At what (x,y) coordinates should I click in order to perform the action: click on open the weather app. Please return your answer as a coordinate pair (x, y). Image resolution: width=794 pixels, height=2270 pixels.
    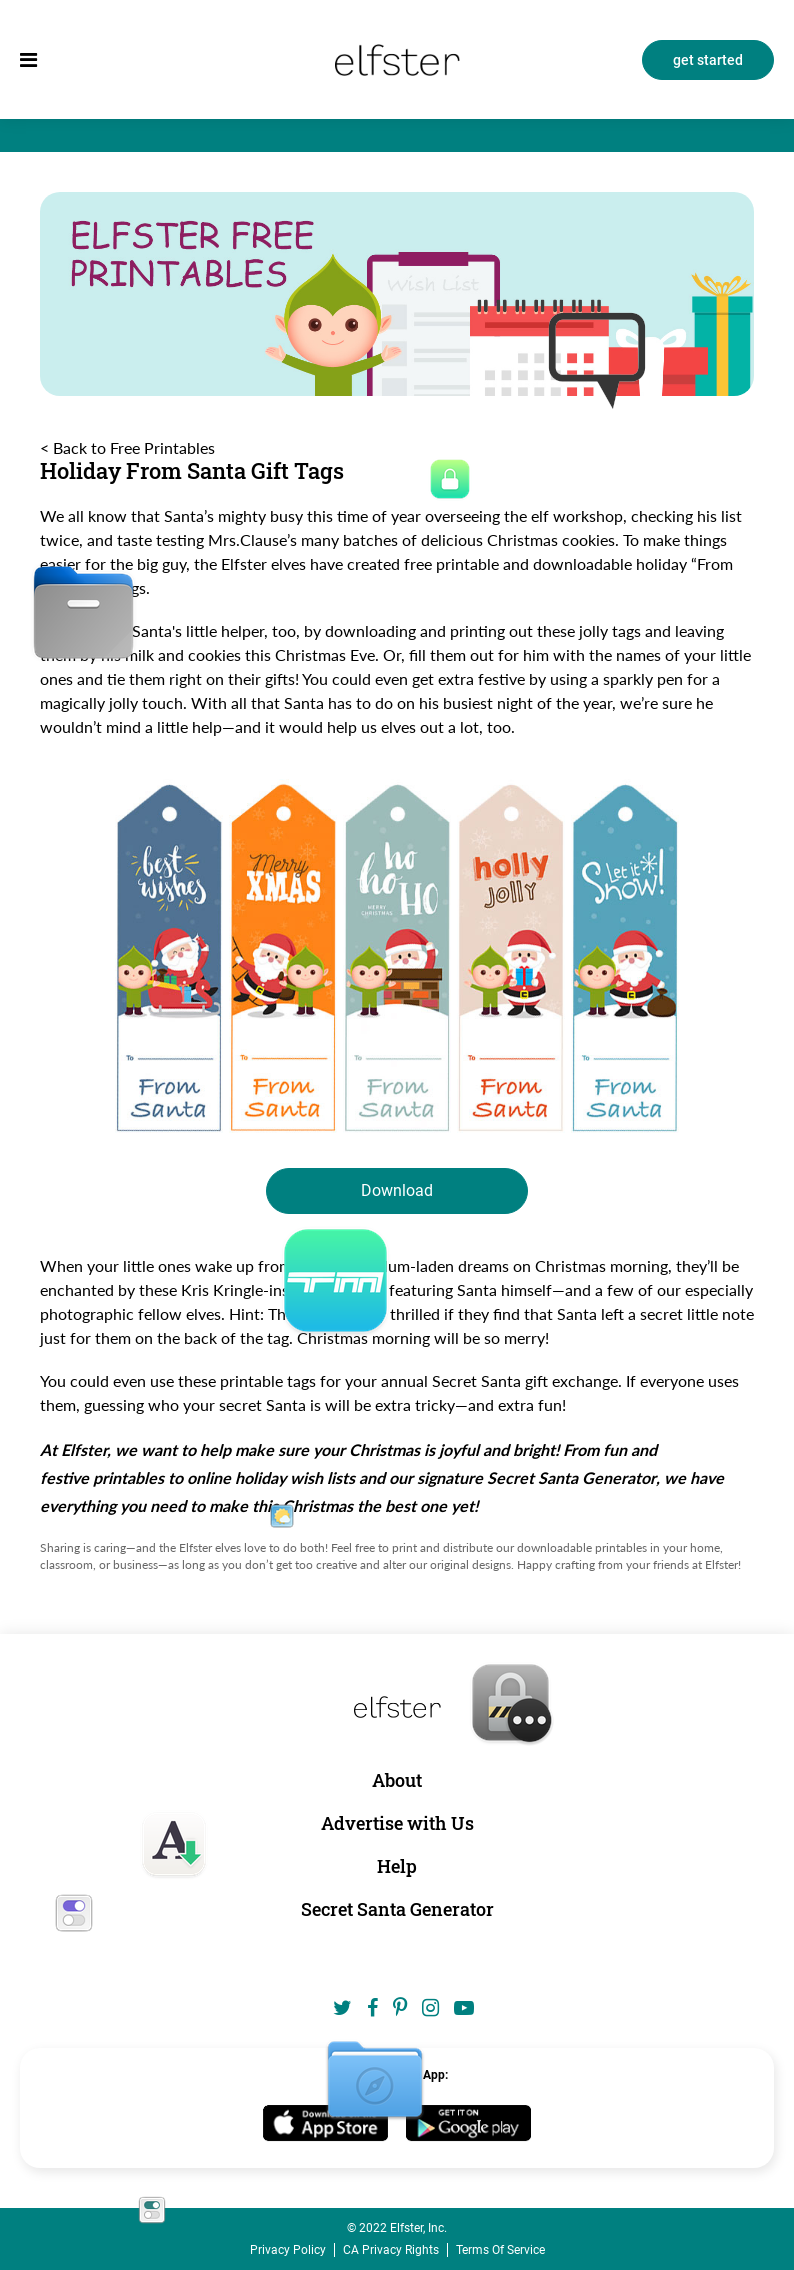
    Looking at the image, I should click on (282, 1516).